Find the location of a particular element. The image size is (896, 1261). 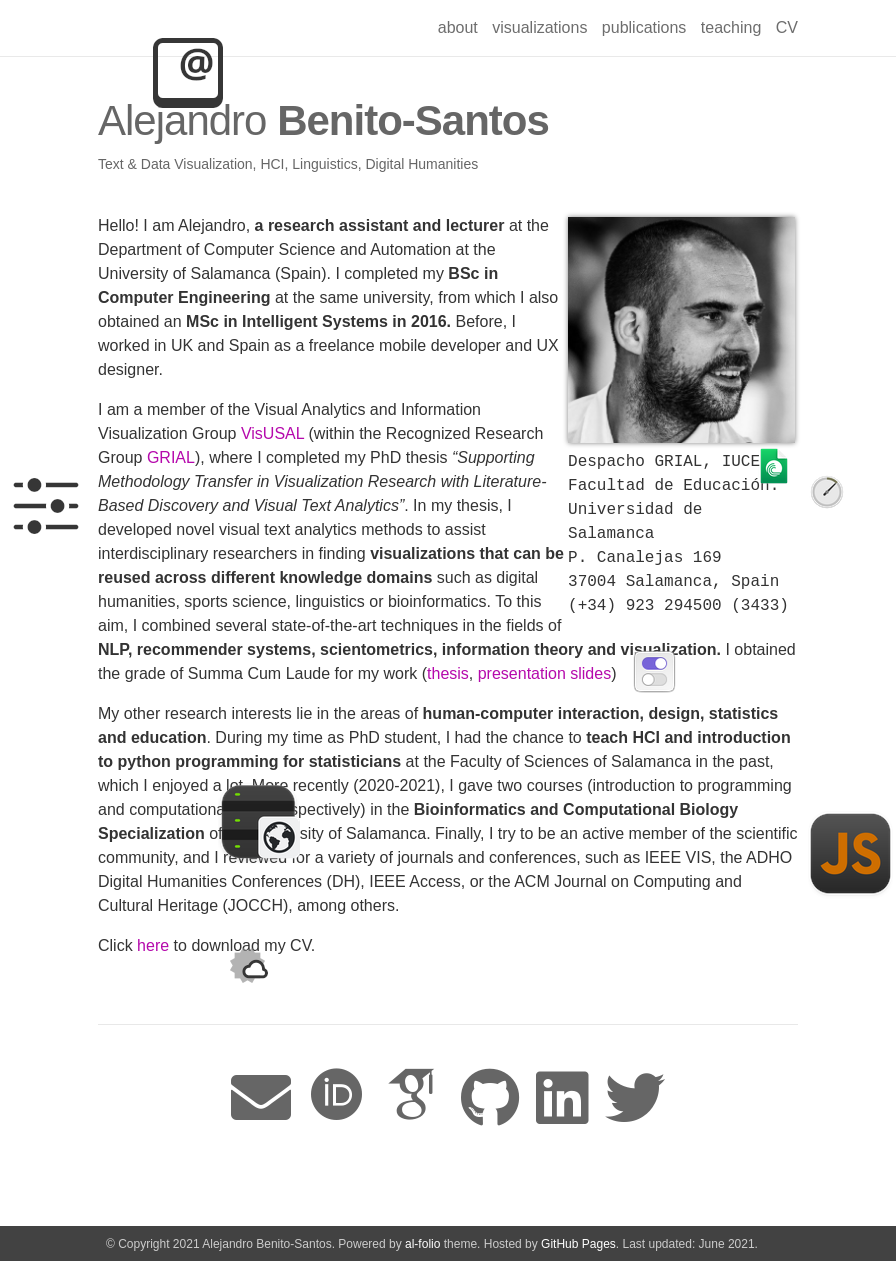

access system preferences or settings is located at coordinates (46, 506).